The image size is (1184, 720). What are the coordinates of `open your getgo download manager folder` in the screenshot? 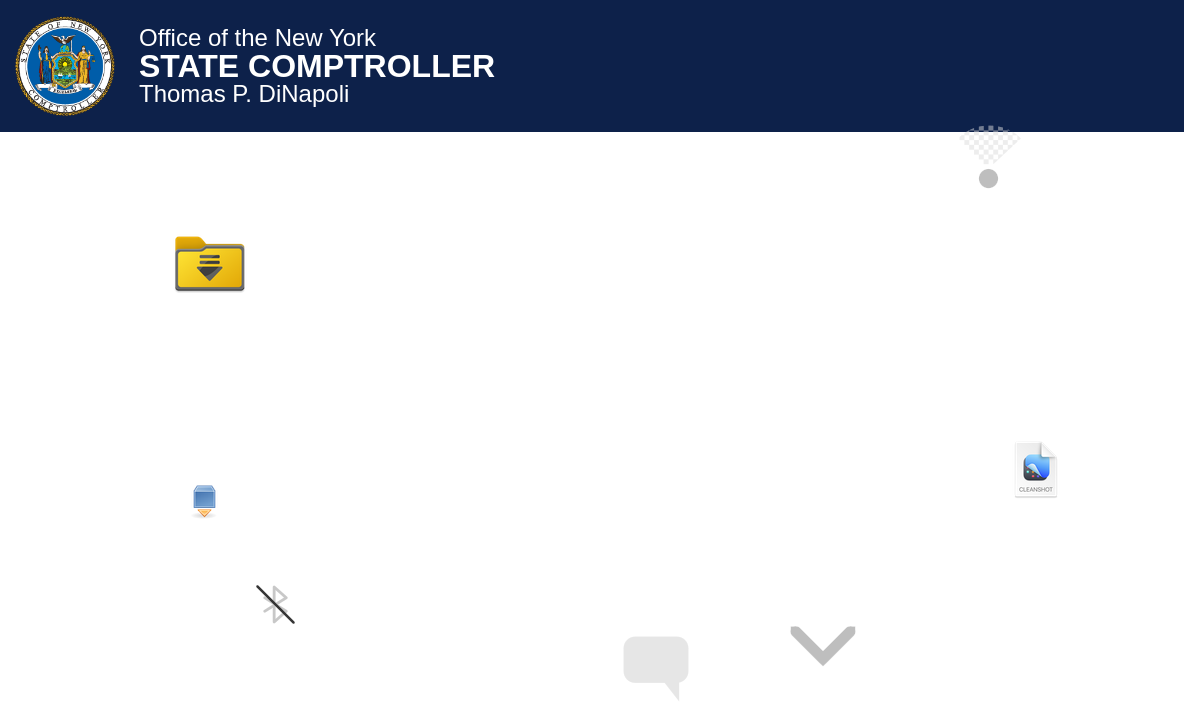 It's located at (209, 265).